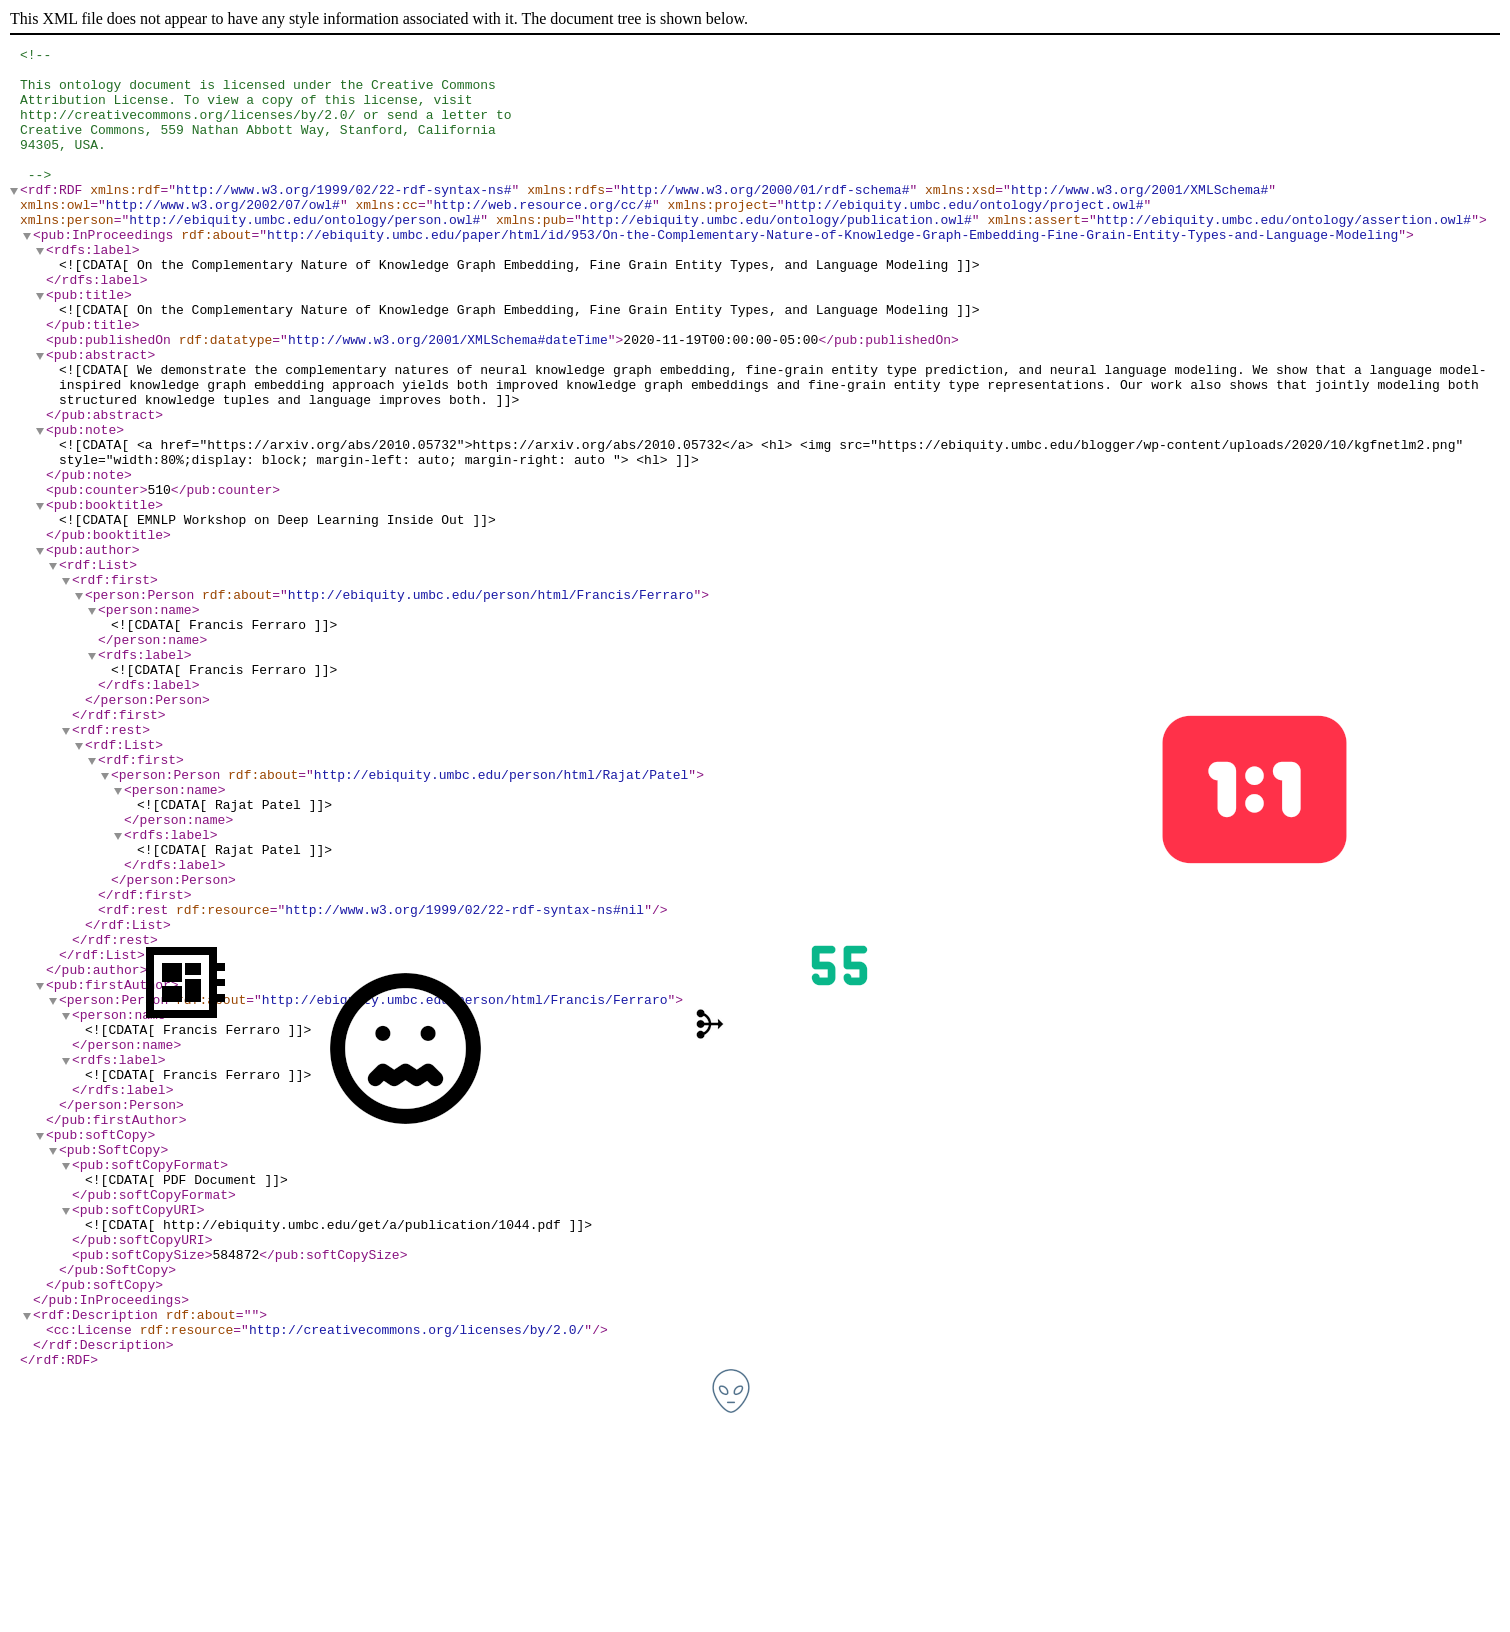 The width and height of the screenshot is (1510, 1632). What do you see at coordinates (185, 982) in the screenshot?
I see `access developer or hardware settings` at bounding box center [185, 982].